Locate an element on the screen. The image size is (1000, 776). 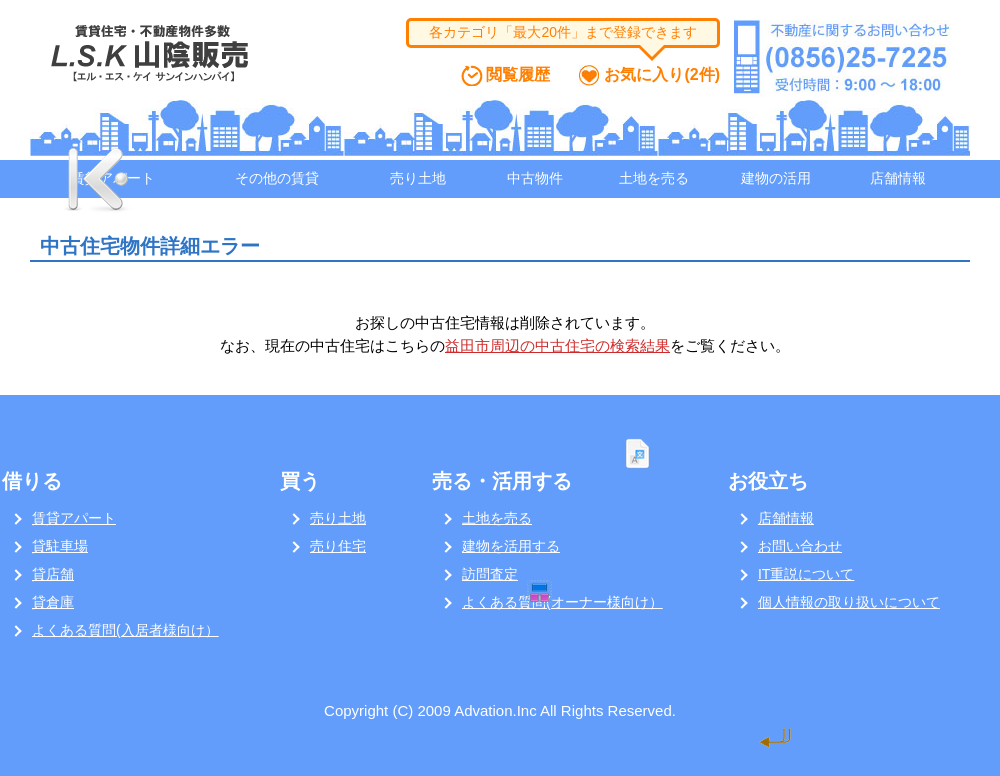
select all items in the current view is located at coordinates (539, 592).